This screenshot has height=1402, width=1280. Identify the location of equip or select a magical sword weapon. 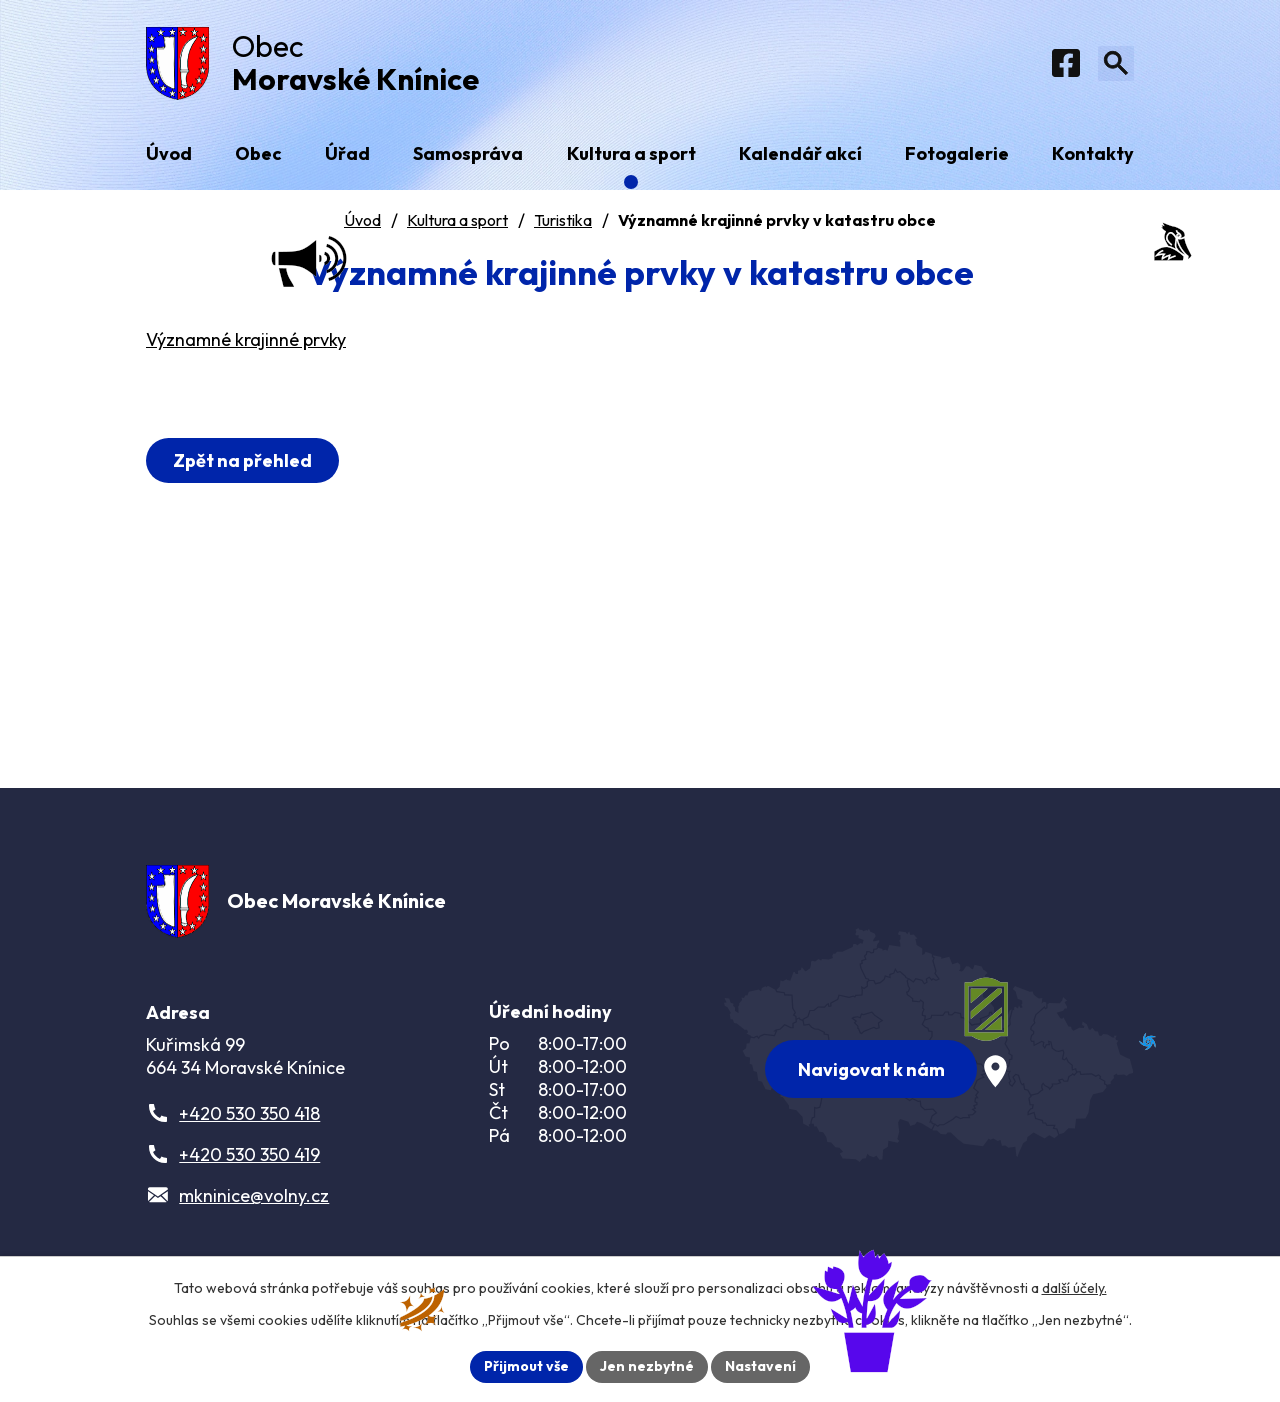
(422, 1309).